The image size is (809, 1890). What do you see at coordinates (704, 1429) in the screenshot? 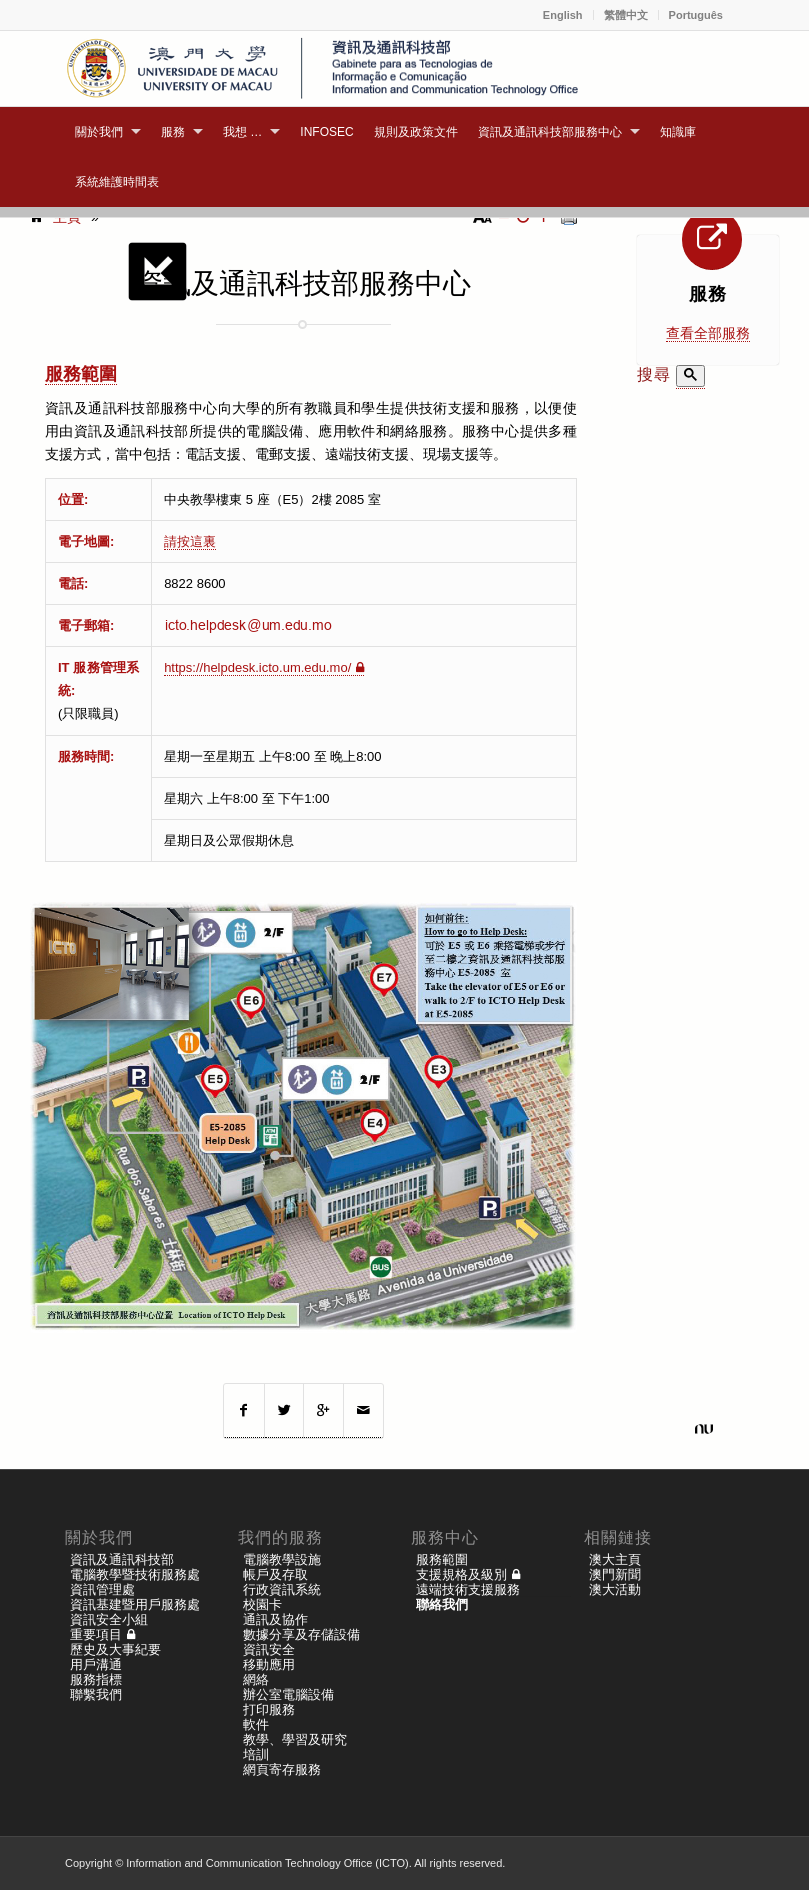
I see `open the Nubank app` at bounding box center [704, 1429].